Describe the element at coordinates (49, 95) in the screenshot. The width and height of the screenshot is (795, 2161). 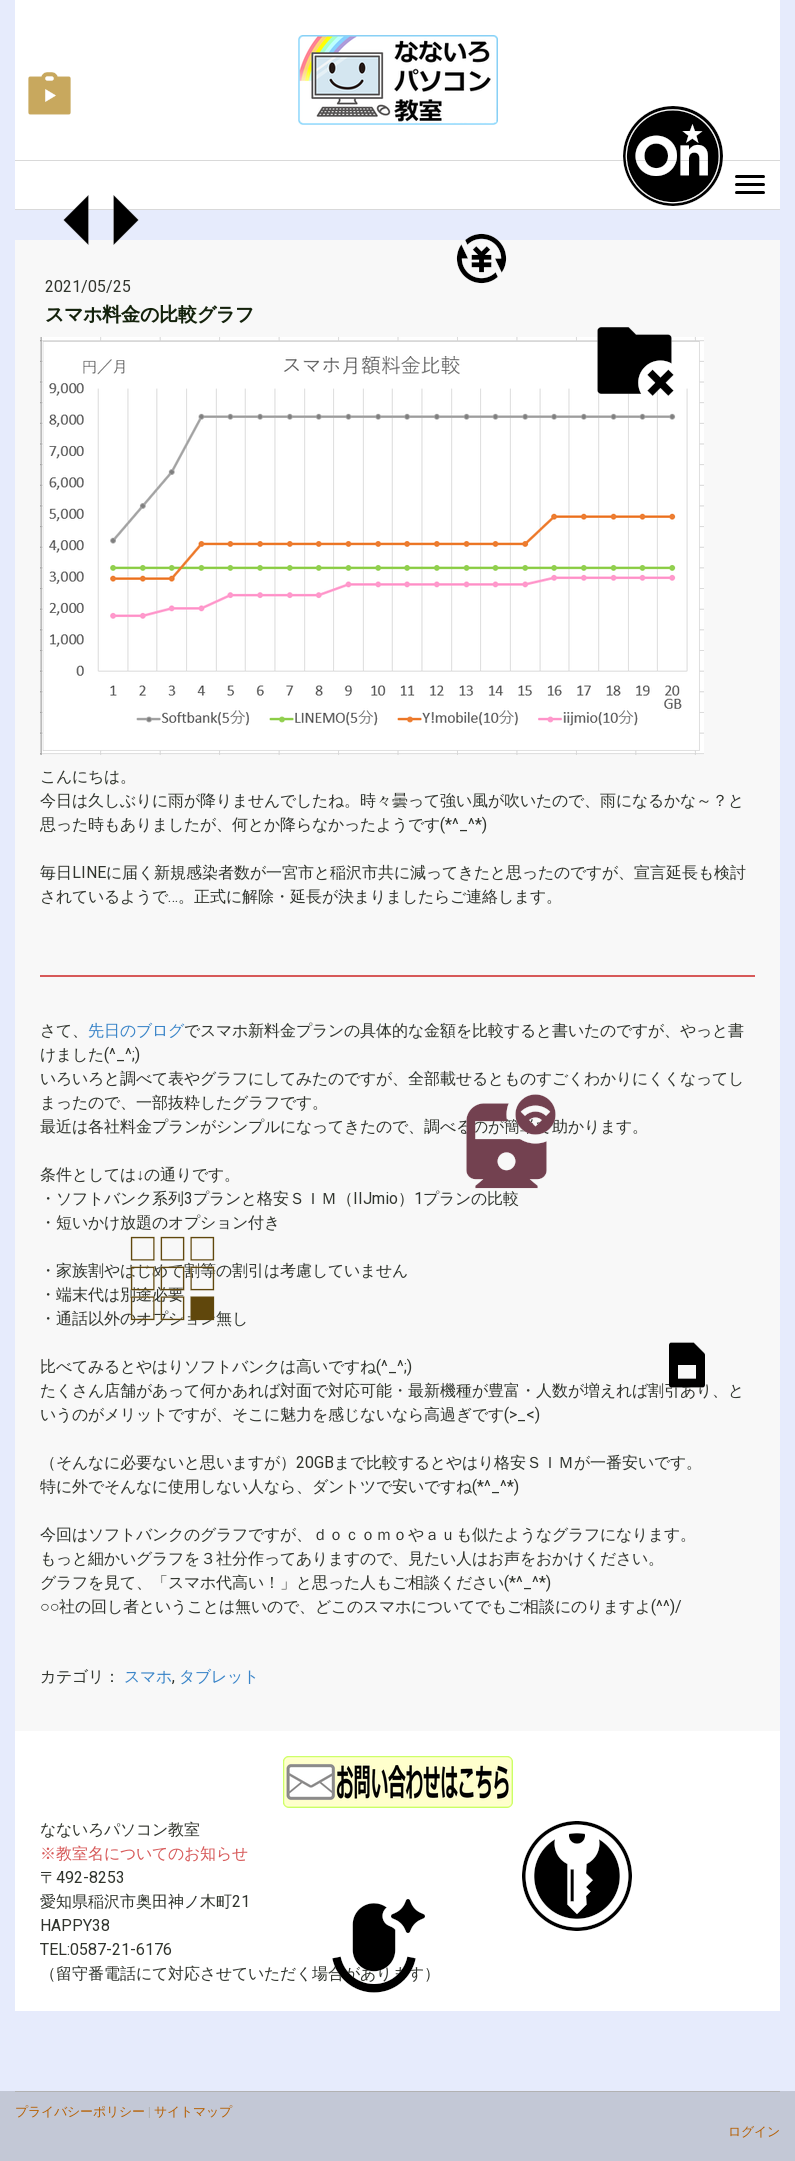
I see `start a presentation or slideshow` at that location.